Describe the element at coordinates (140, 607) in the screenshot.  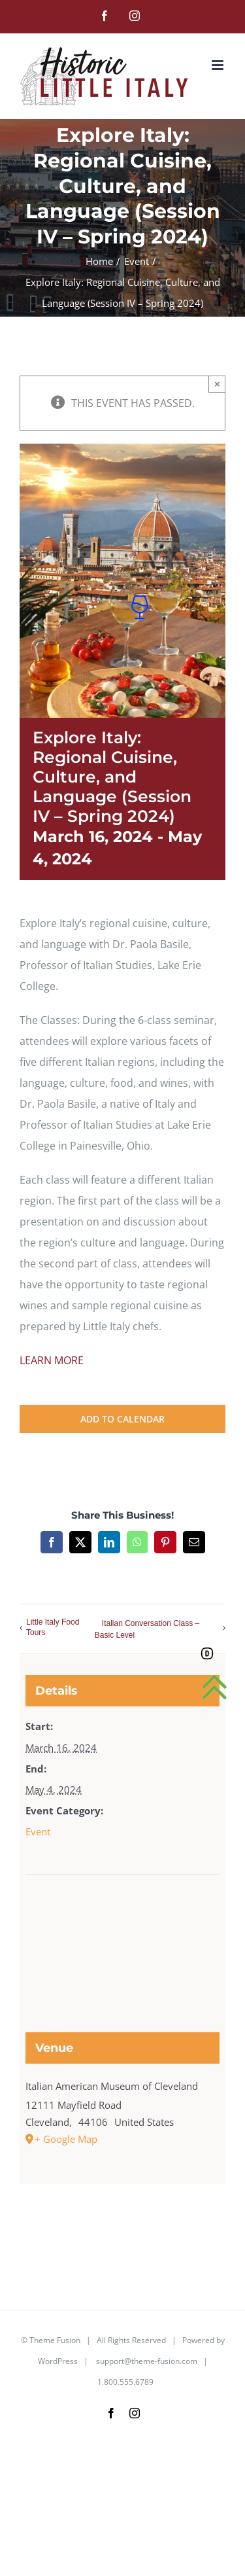
I see `browse wine or beverage options` at that location.